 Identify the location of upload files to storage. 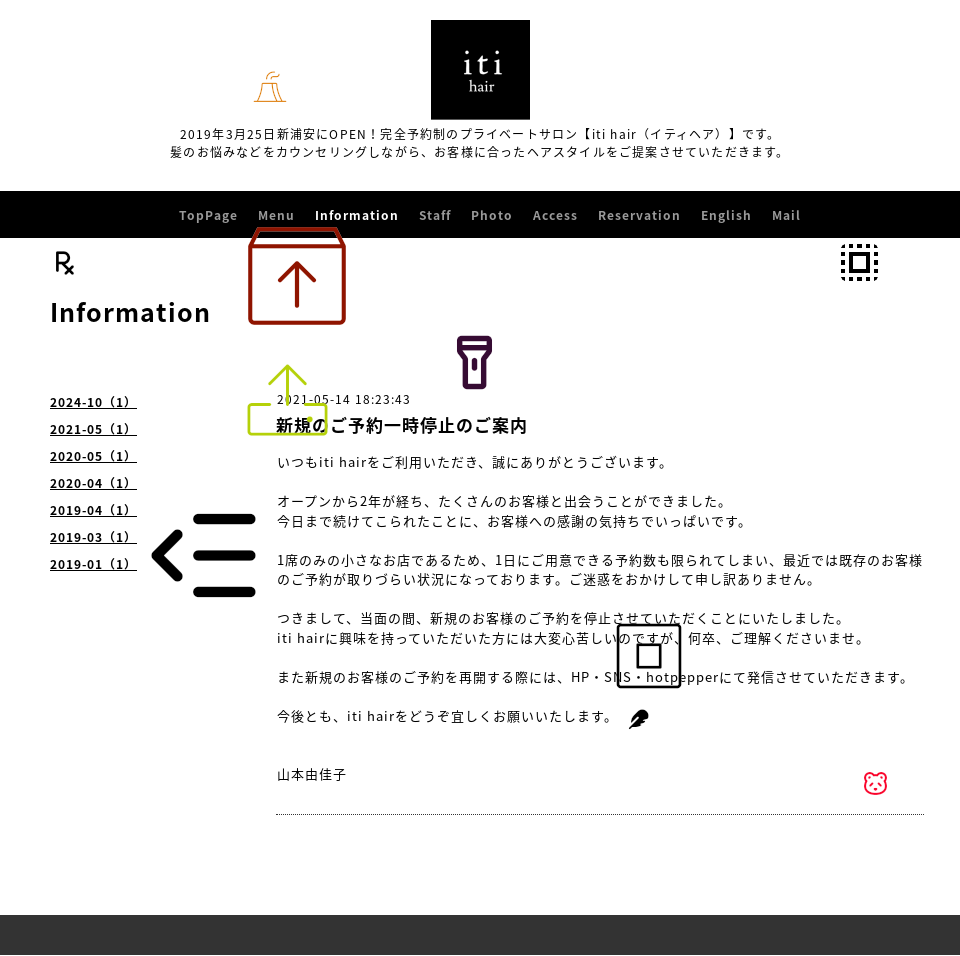
(297, 276).